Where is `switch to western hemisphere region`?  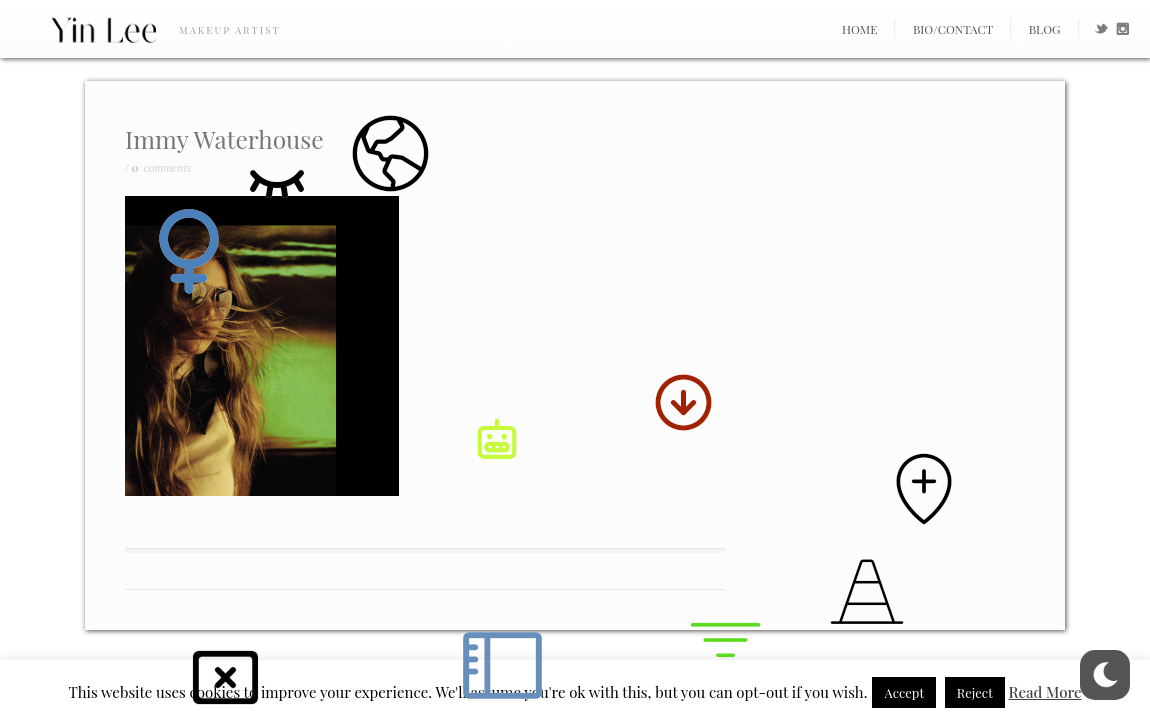 switch to western hemisphere region is located at coordinates (390, 153).